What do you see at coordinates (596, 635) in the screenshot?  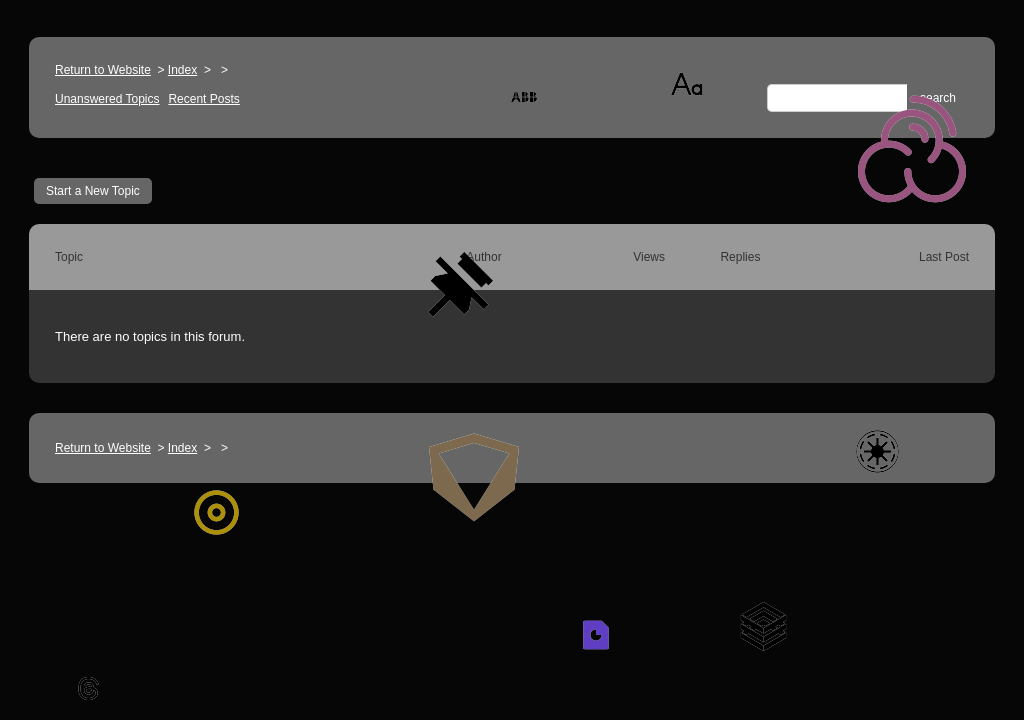 I see `view file analytics or chart report` at bounding box center [596, 635].